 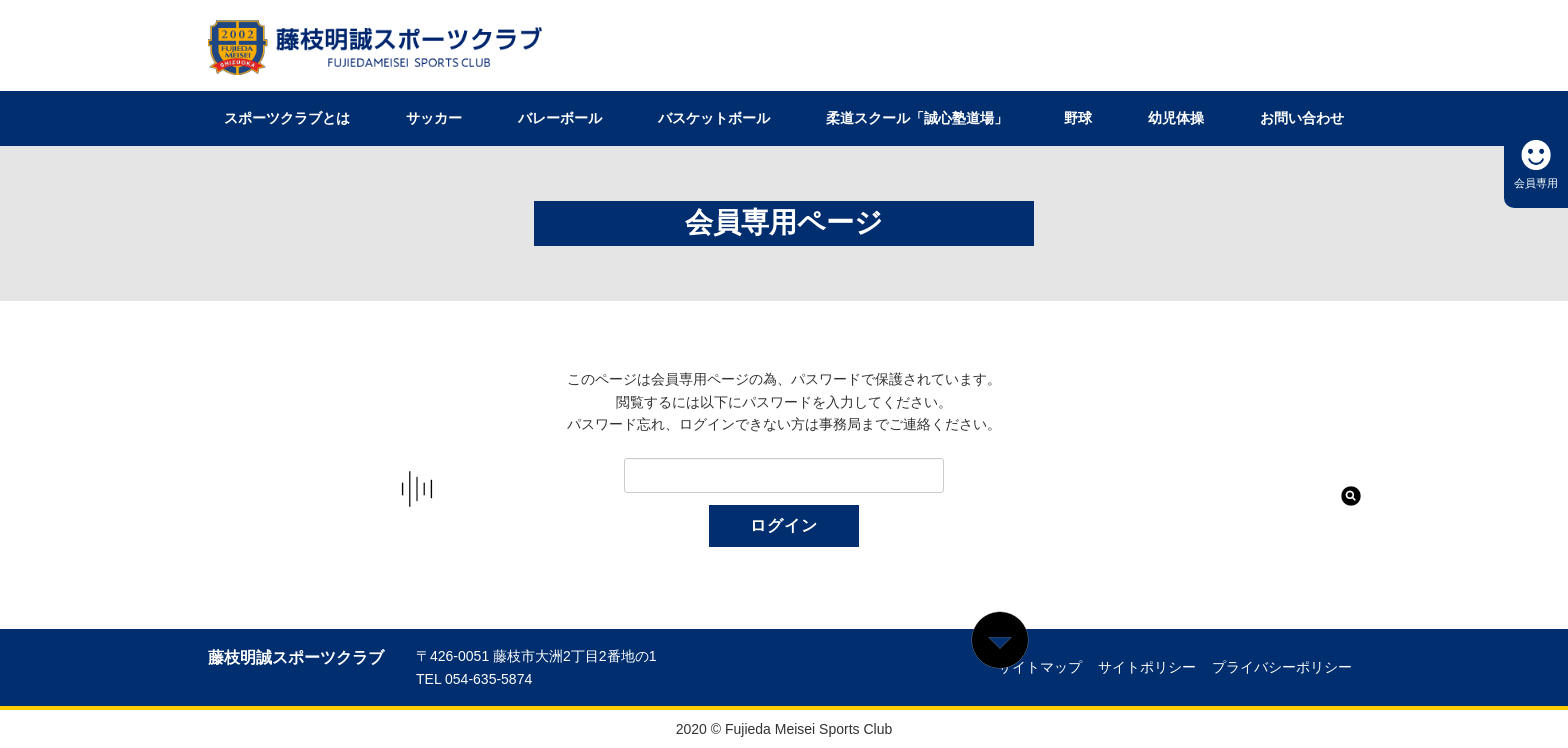 What do you see at coordinates (1000, 640) in the screenshot?
I see `tap to expand dropdown menu` at bounding box center [1000, 640].